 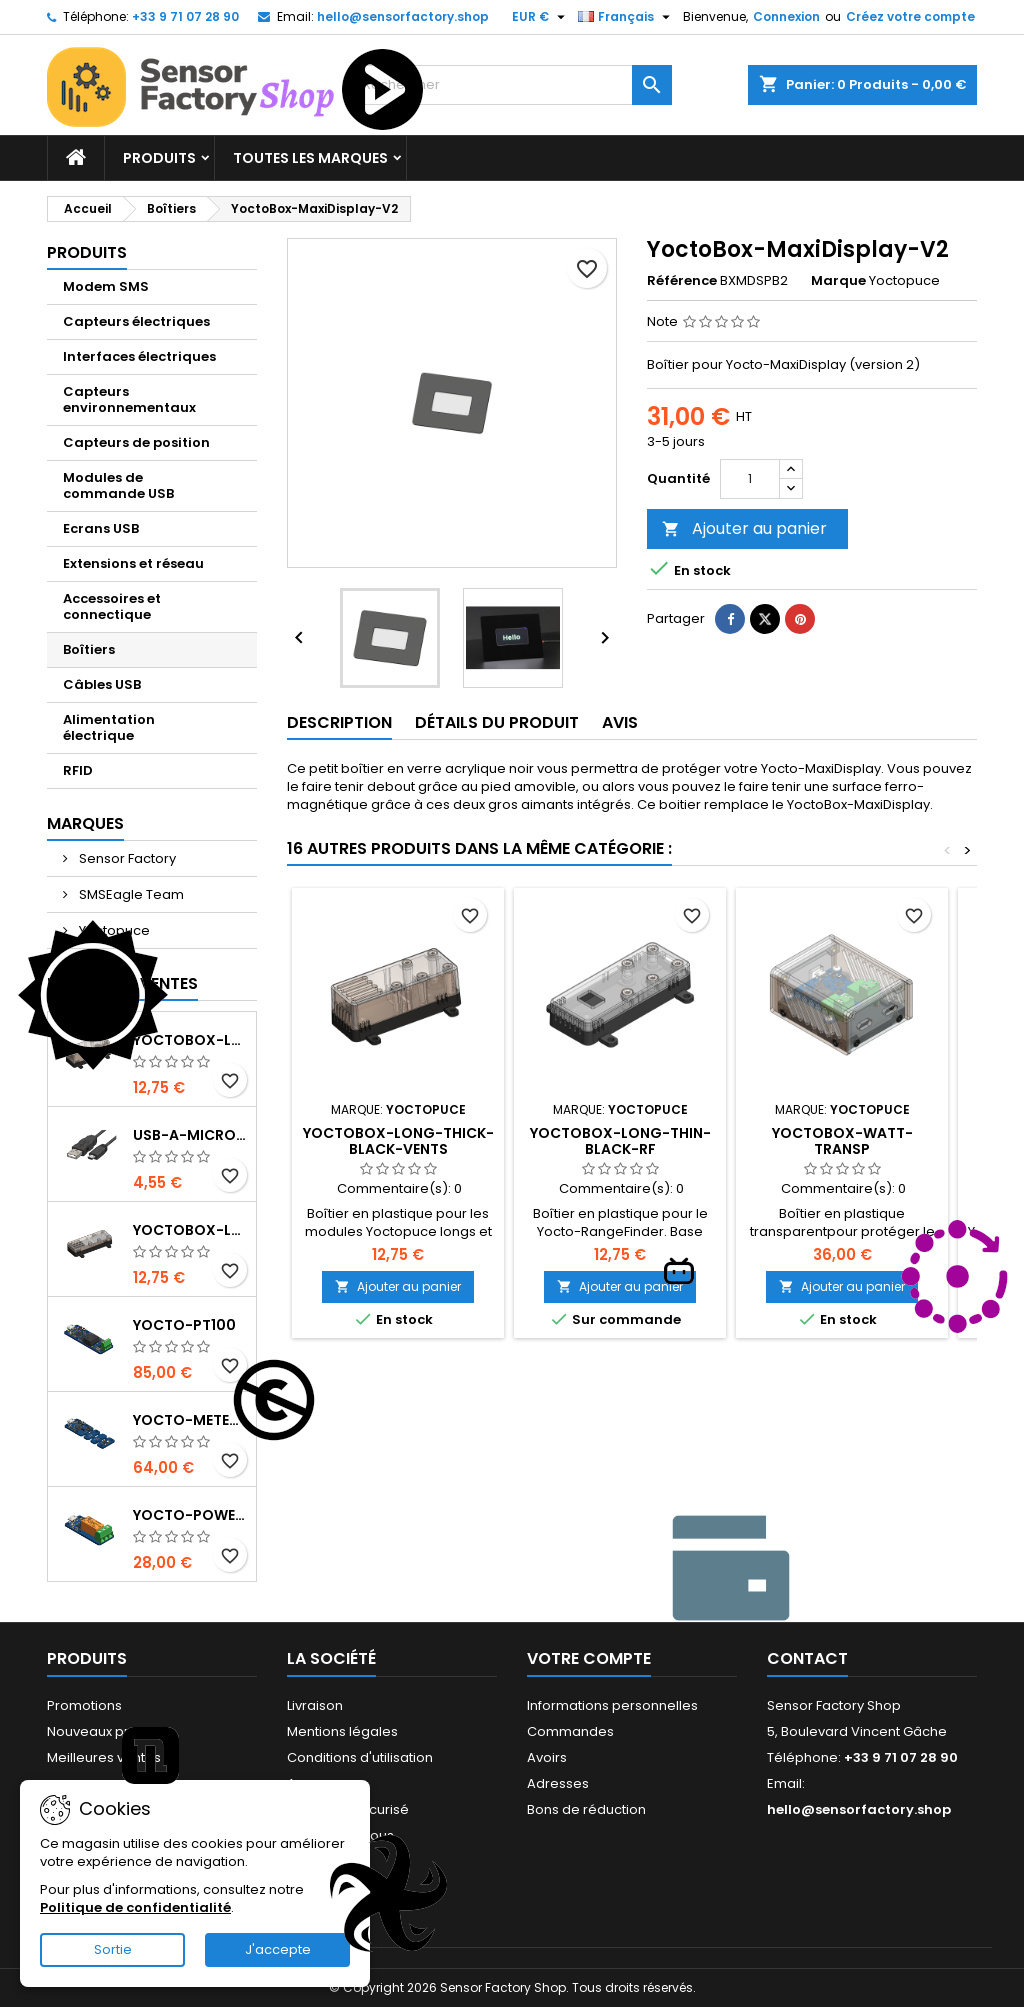 I want to click on visit turbosquid 3d model marketplace, so click(x=388, y=1893).